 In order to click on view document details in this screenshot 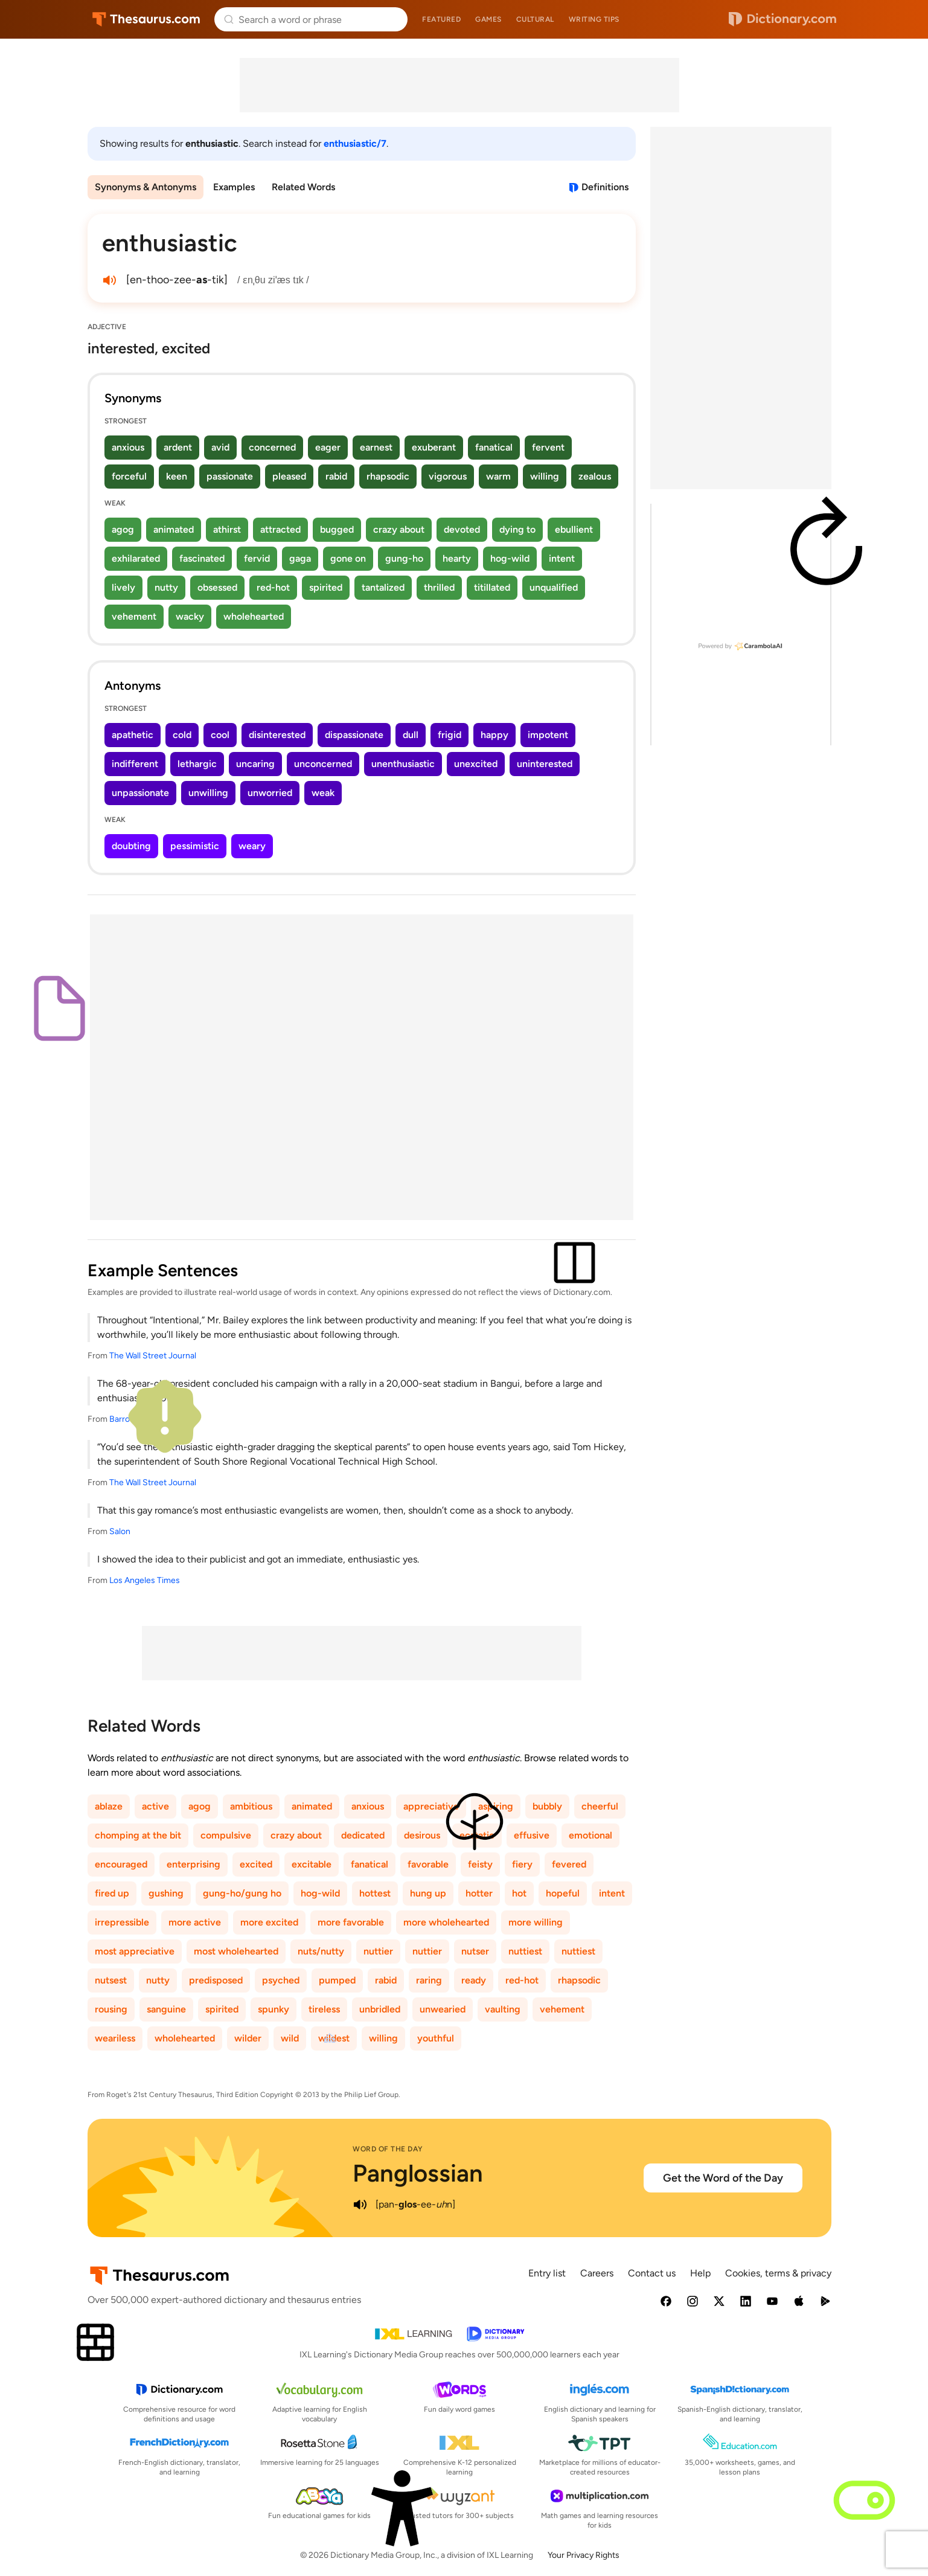, I will do `click(59, 1008)`.